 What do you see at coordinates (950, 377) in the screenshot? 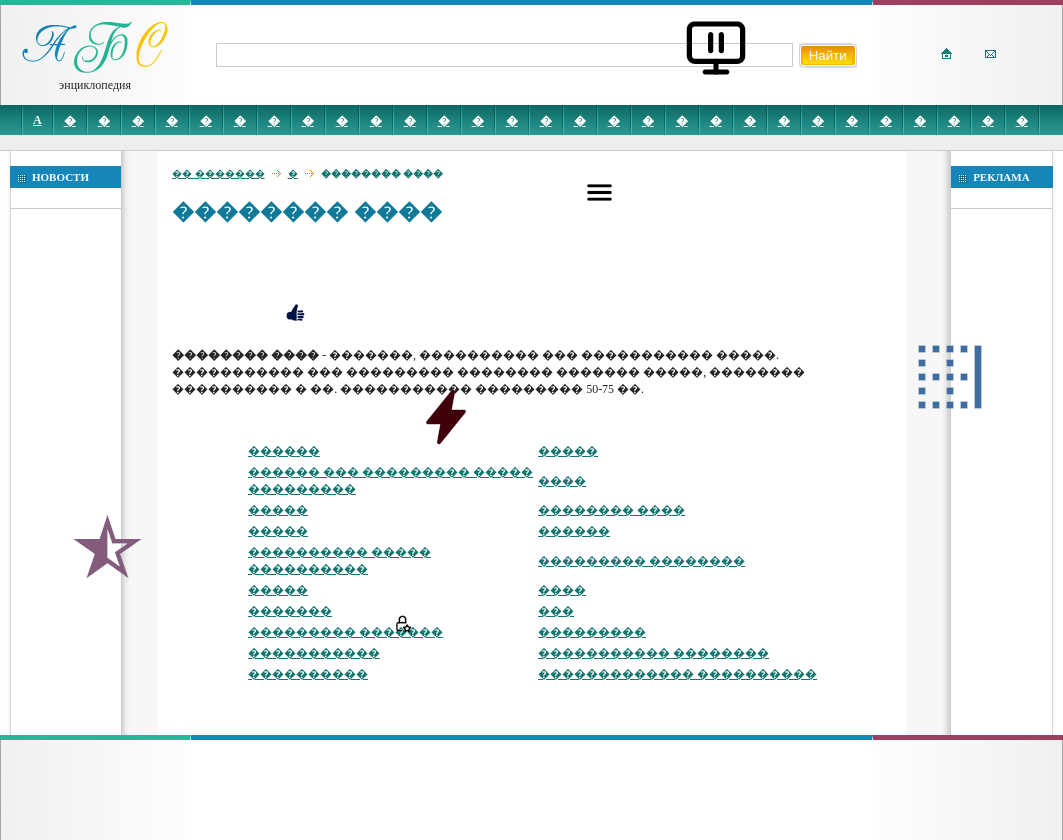
I see `apply border to the right side of a cell or element` at bounding box center [950, 377].